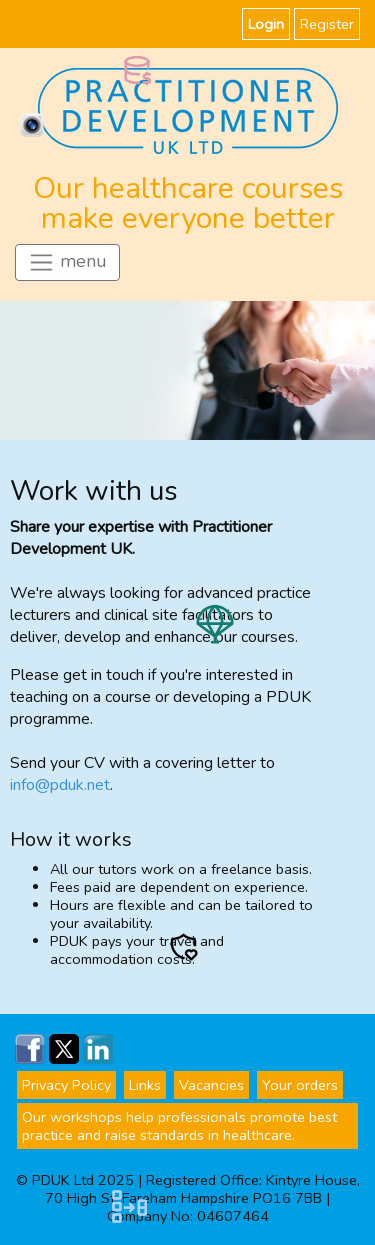 The image size is (375, 1245). What do you see at coordinates (128, 1206) in the screenshot?
I see `combine or merge multiple items into one` at bounding box center [128, 1206].